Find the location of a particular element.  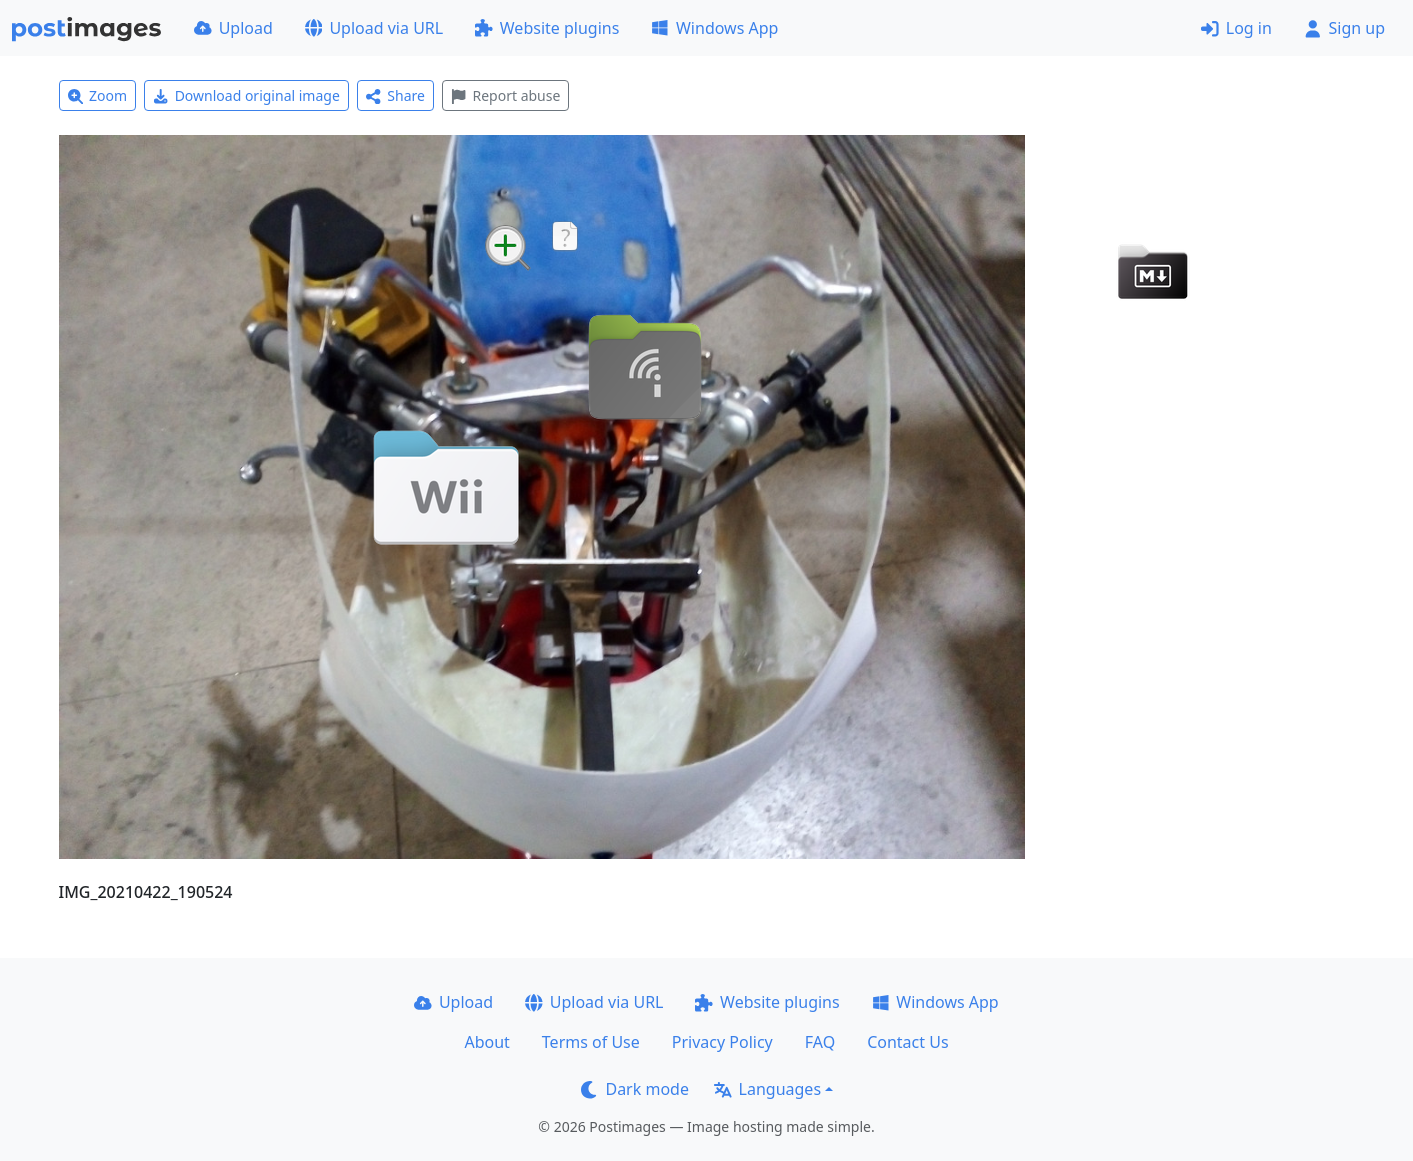

folder containing markdown files is located at coordinates (1152, 273).